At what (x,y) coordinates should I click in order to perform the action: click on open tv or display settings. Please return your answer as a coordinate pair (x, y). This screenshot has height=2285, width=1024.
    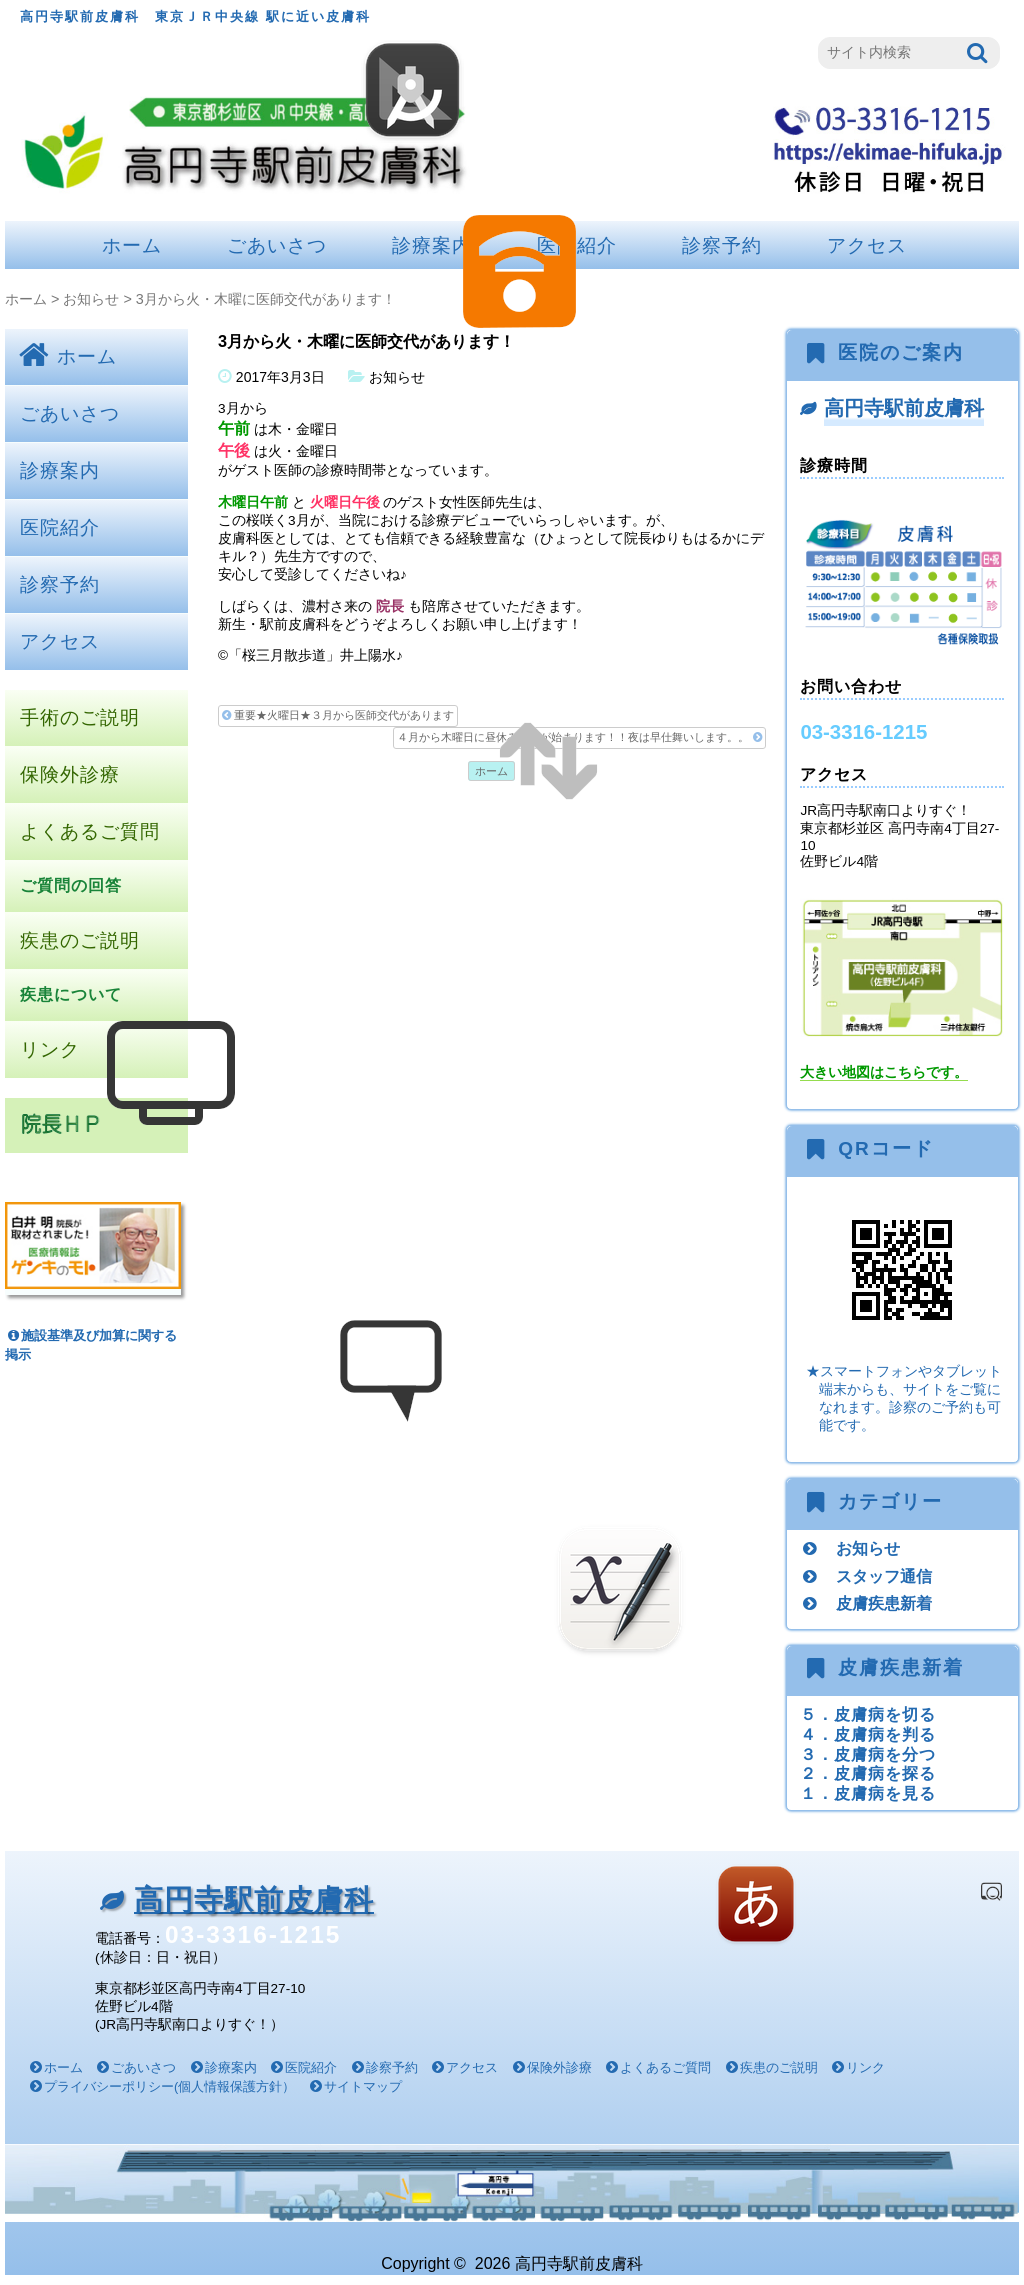
    Looking at the image, I should click on (171, 1069).